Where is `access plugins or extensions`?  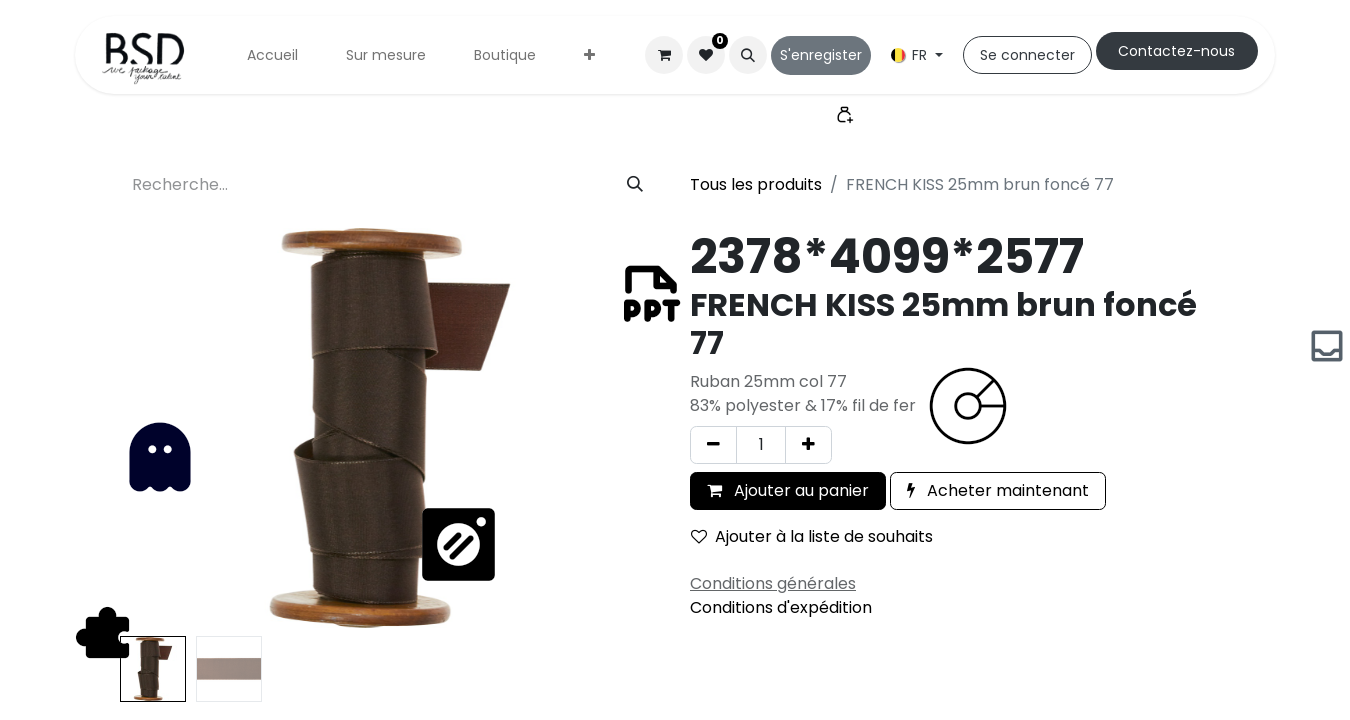
access plugins or extensions is located at coordinates (105, 634).